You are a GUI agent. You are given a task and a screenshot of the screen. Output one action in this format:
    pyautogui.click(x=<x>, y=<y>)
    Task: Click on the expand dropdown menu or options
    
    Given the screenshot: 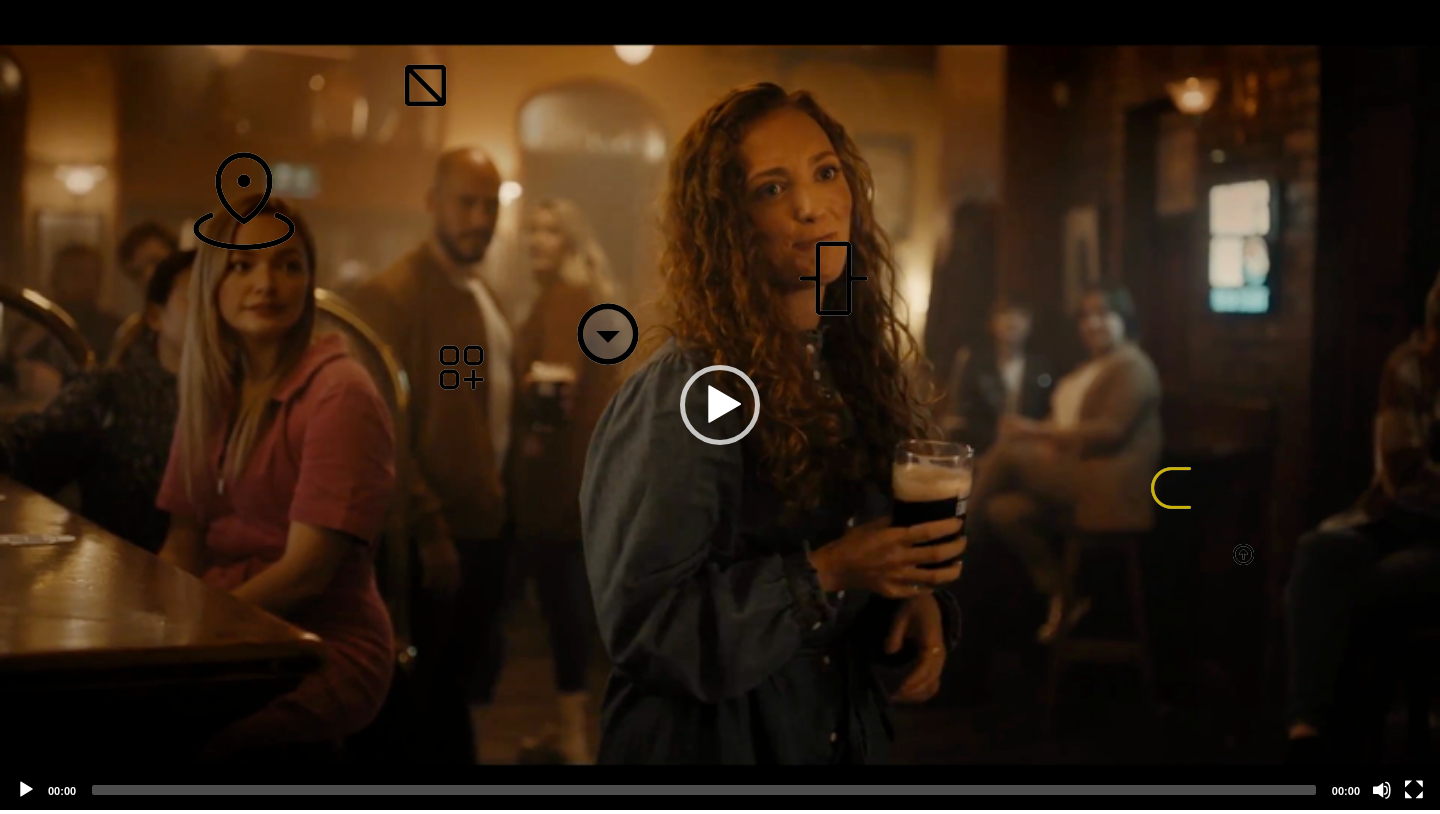 What is the action you would take?
    pyautogui.click(x=608, y=334)
    